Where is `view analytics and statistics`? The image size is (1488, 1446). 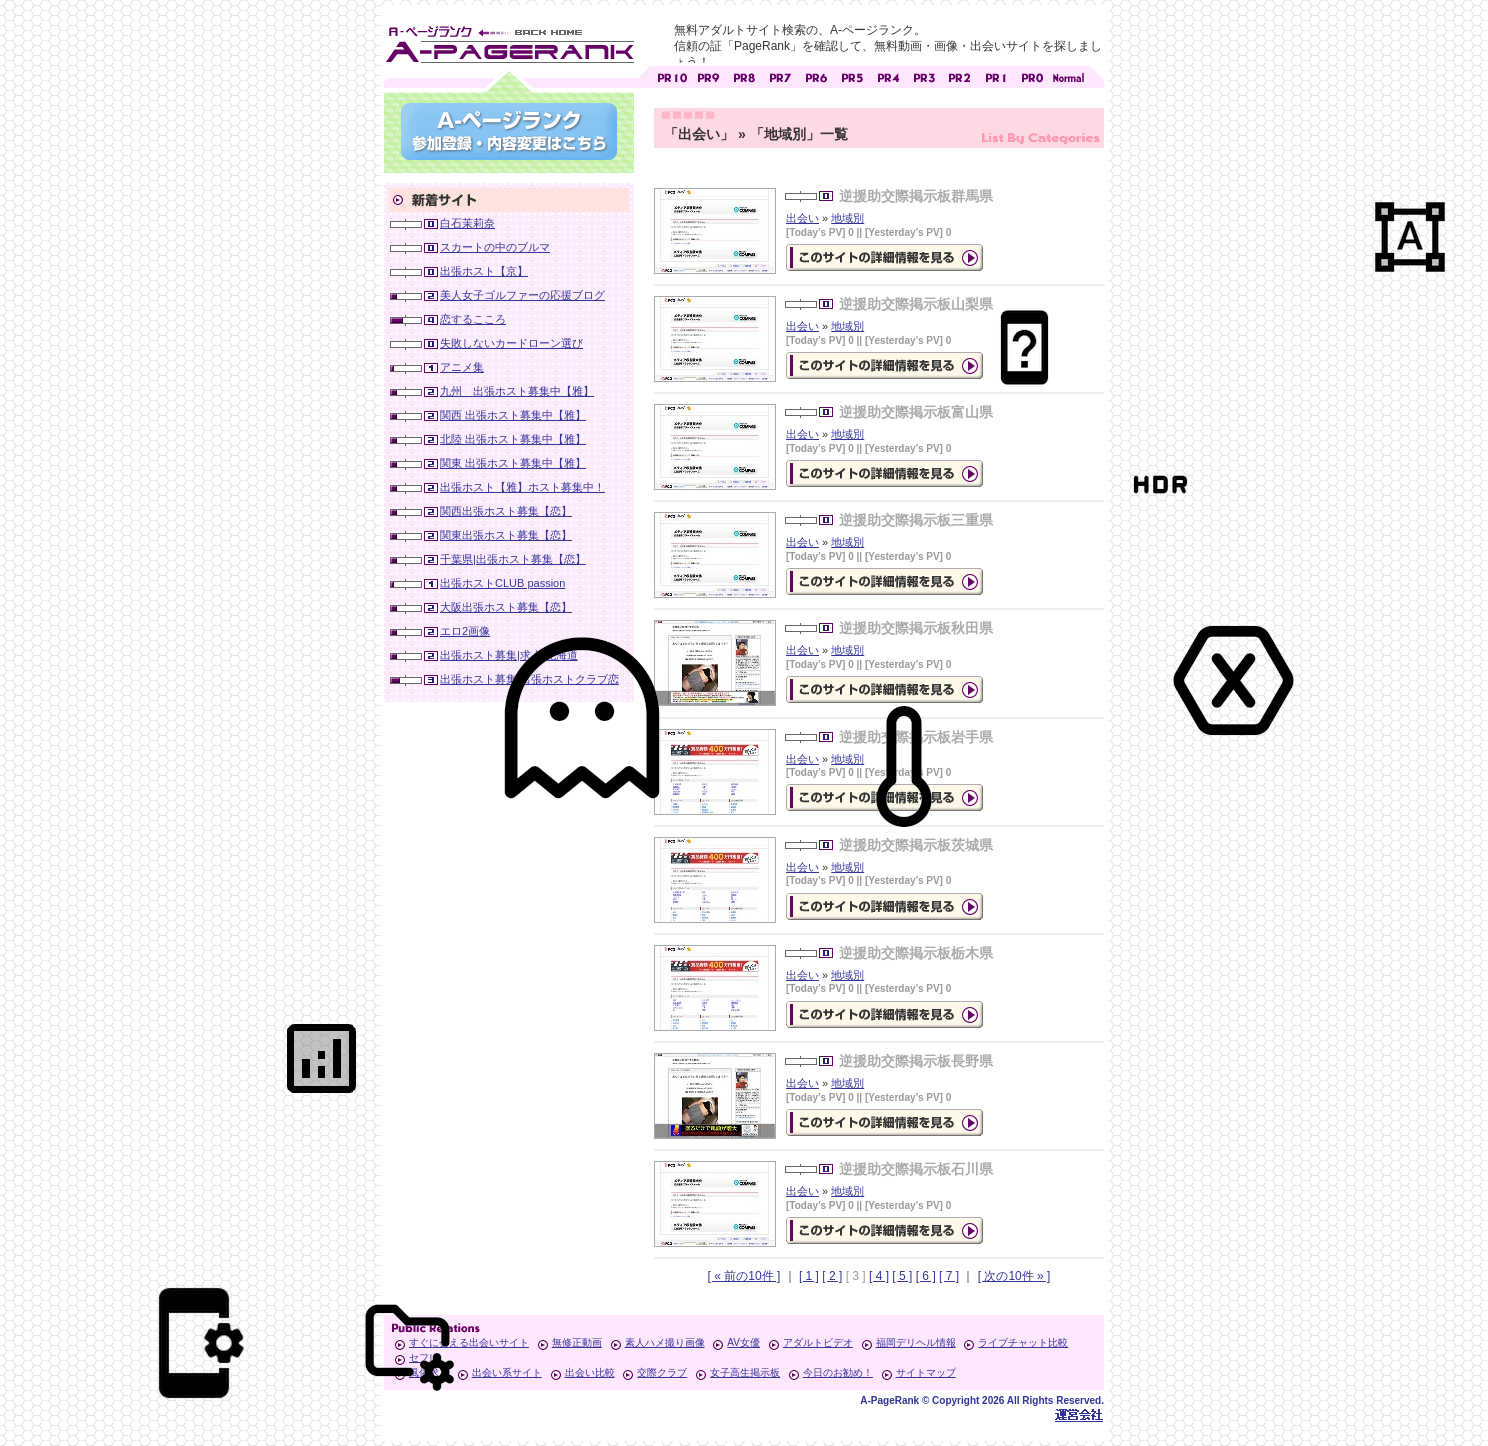 view analytics and statistics is located at coordinates (321, 1058).